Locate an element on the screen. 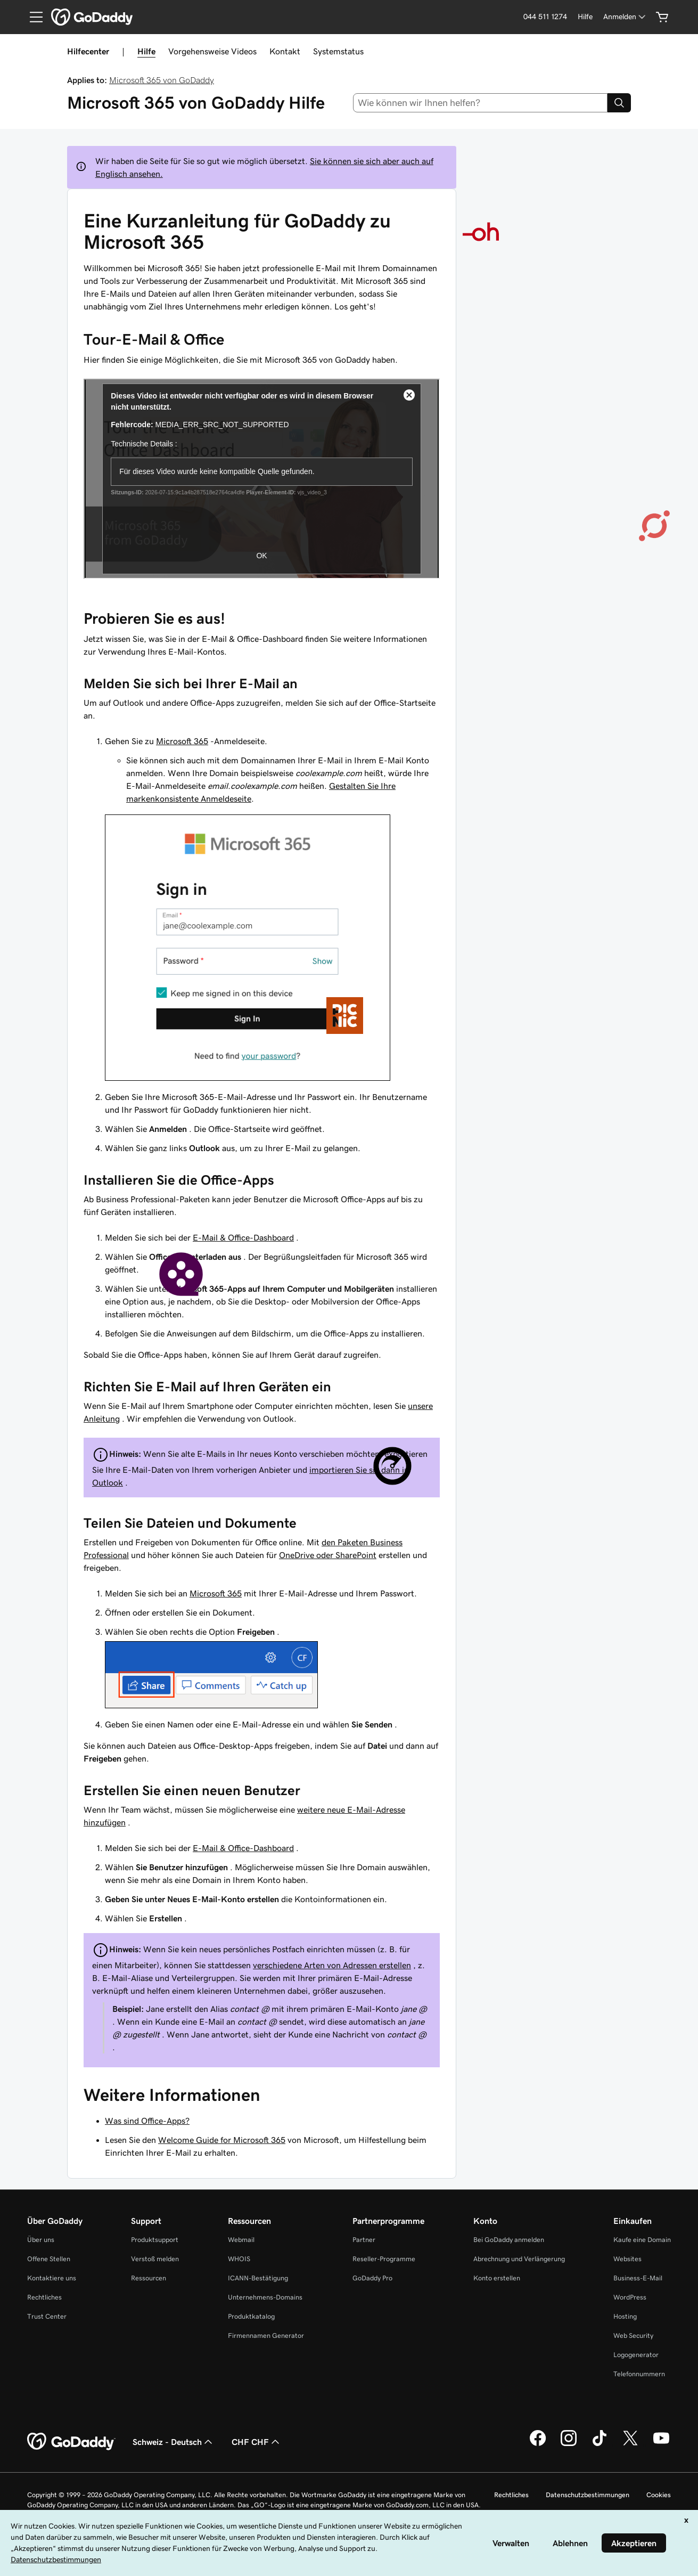 The height and width of the screenshot is (2576, 698). cloudscale.ch cloud hosting service logo is located at coordinates (392, 1466).